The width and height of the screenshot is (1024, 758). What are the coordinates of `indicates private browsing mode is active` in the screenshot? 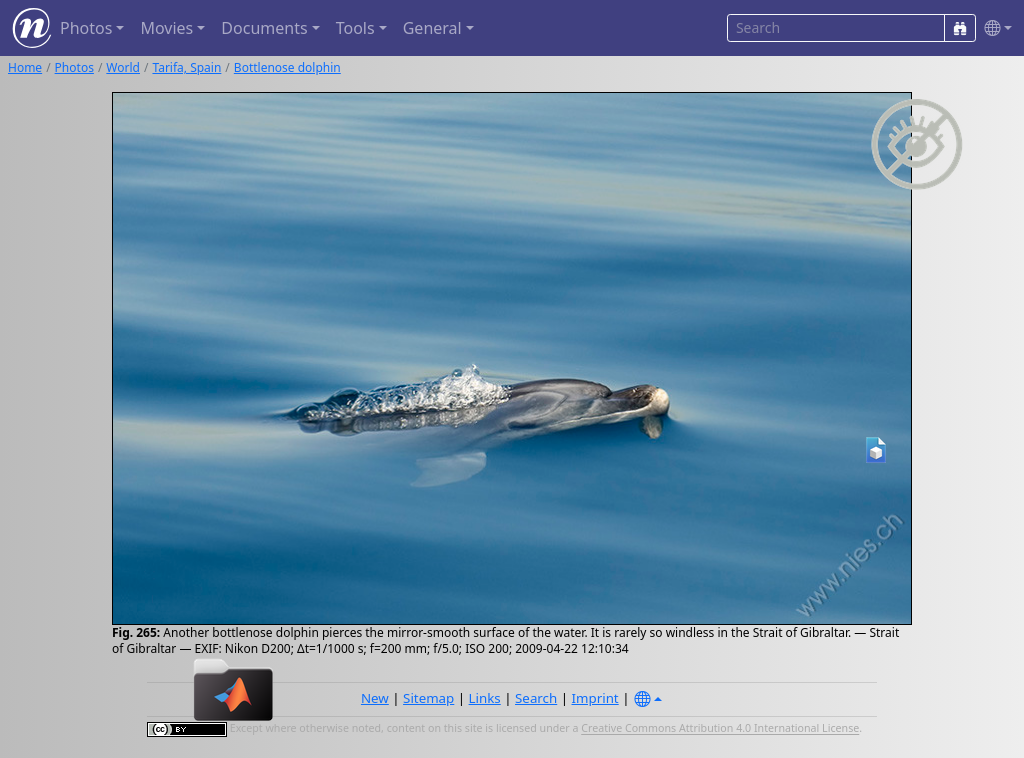 It's located at (917, 145).